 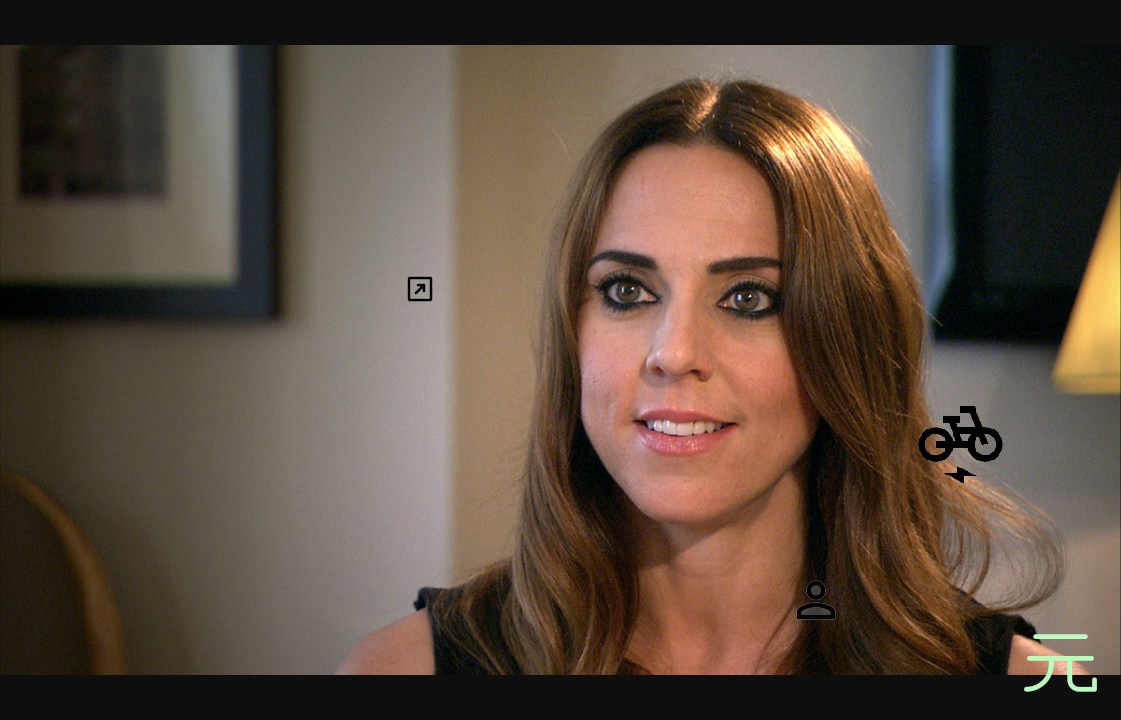 I want to click on view your profile, so click(x=816, y=600).